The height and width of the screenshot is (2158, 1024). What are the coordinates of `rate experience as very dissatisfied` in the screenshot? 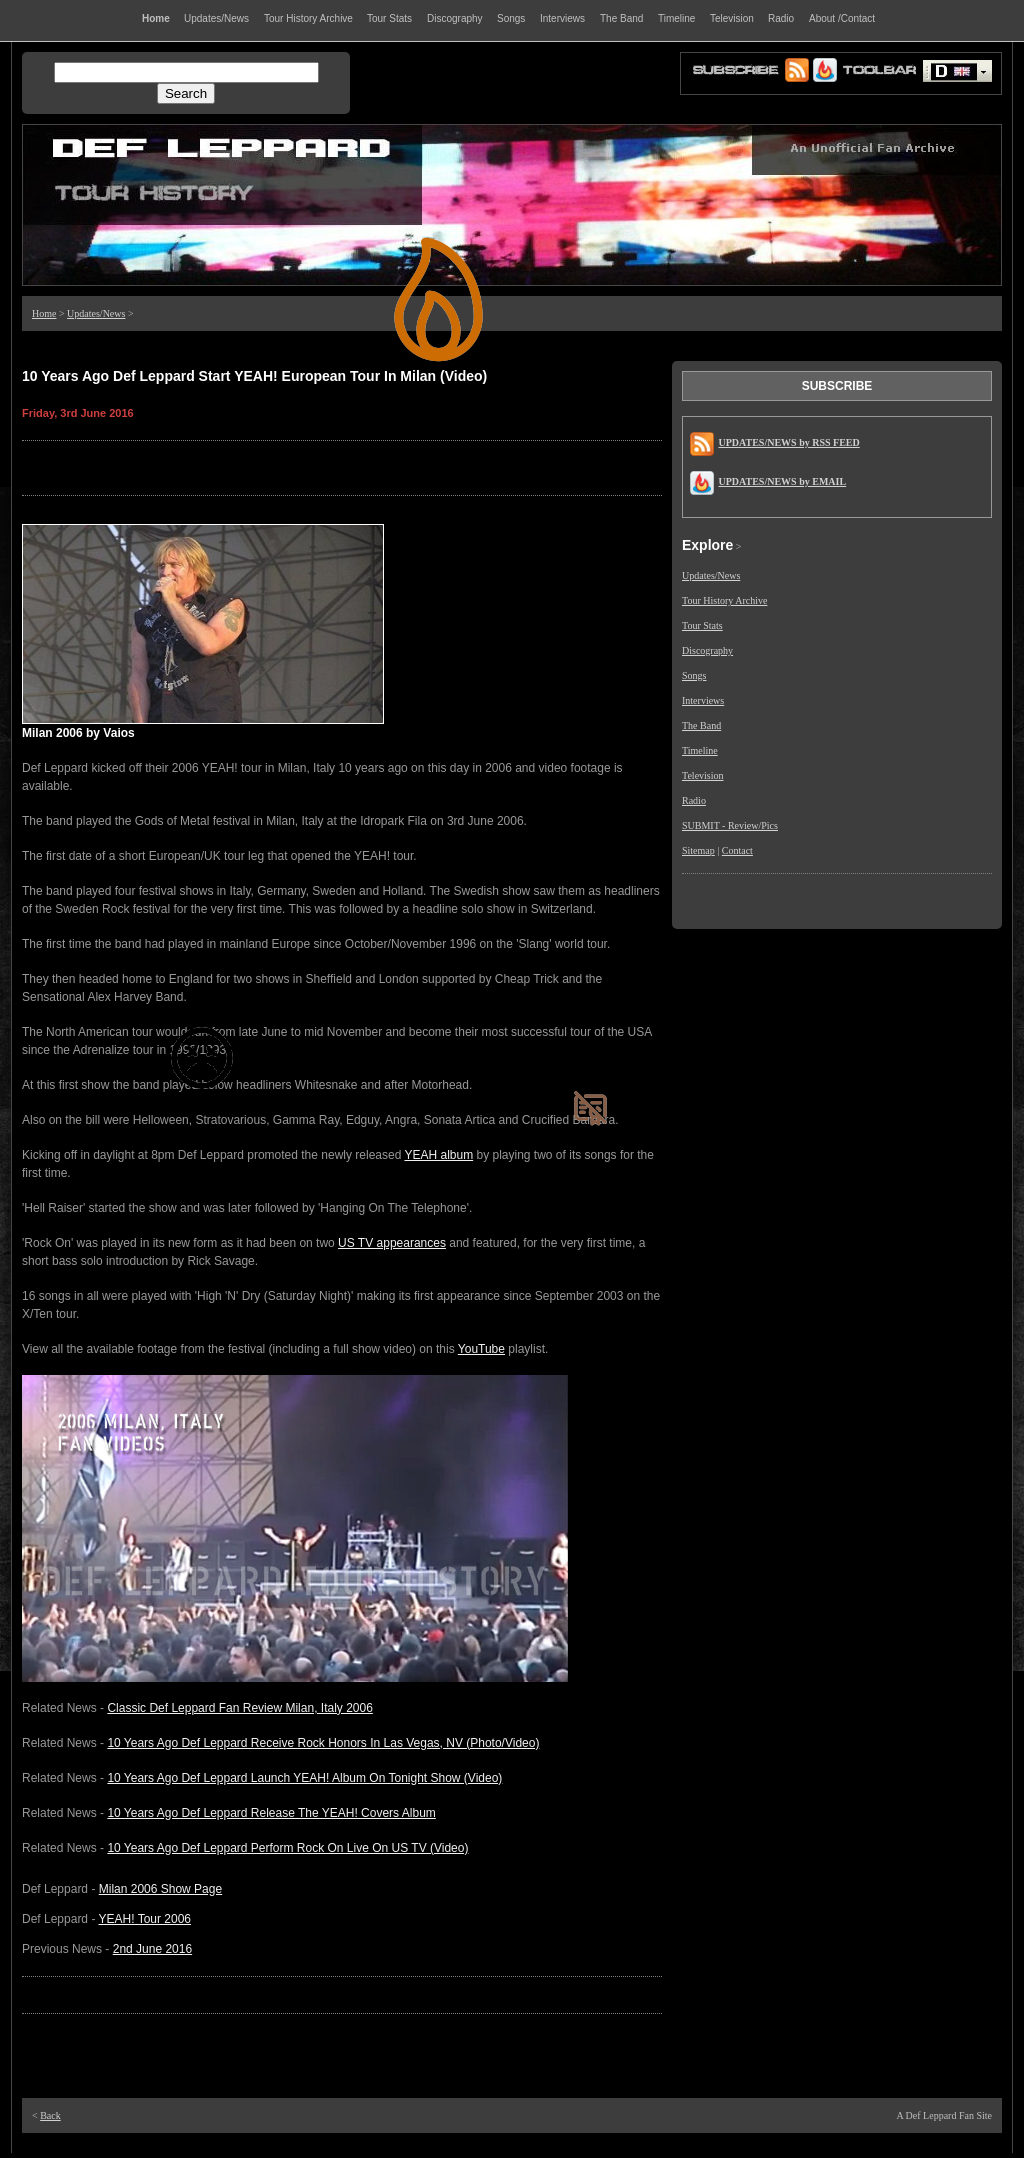 It's located at (202, 1058).